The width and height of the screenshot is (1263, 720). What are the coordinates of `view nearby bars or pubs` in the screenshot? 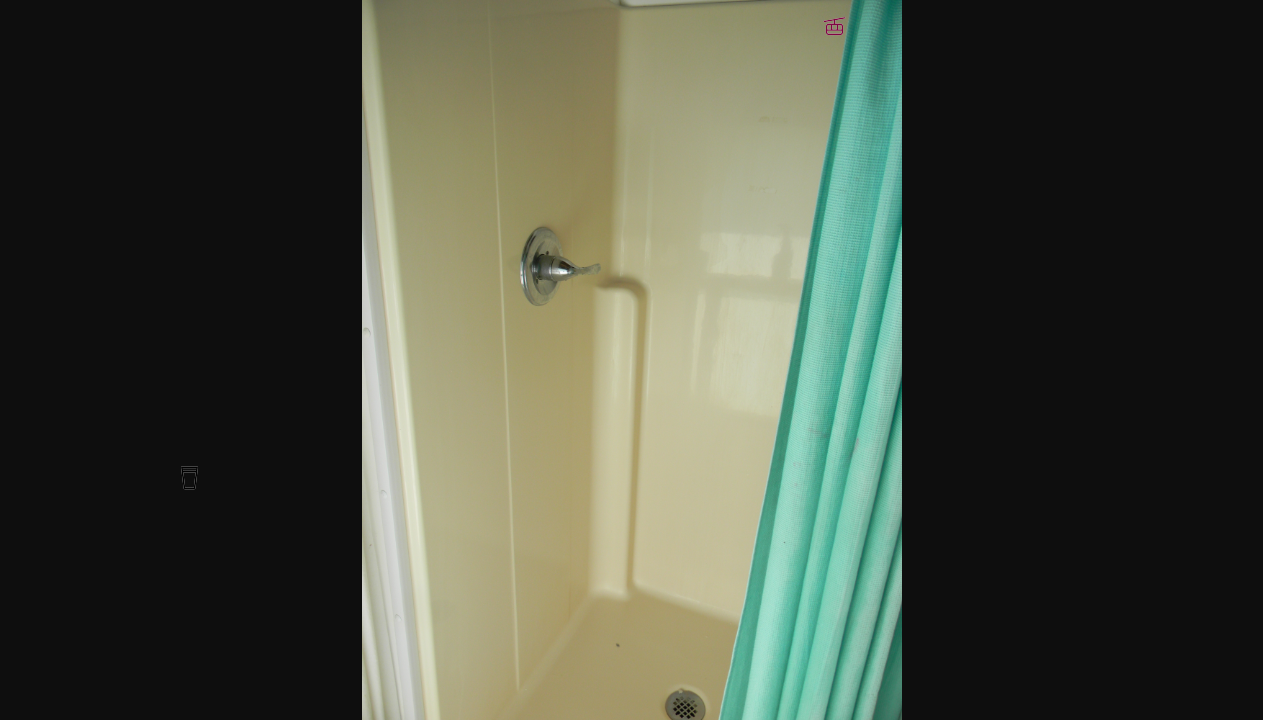 It's located at (189, 477).